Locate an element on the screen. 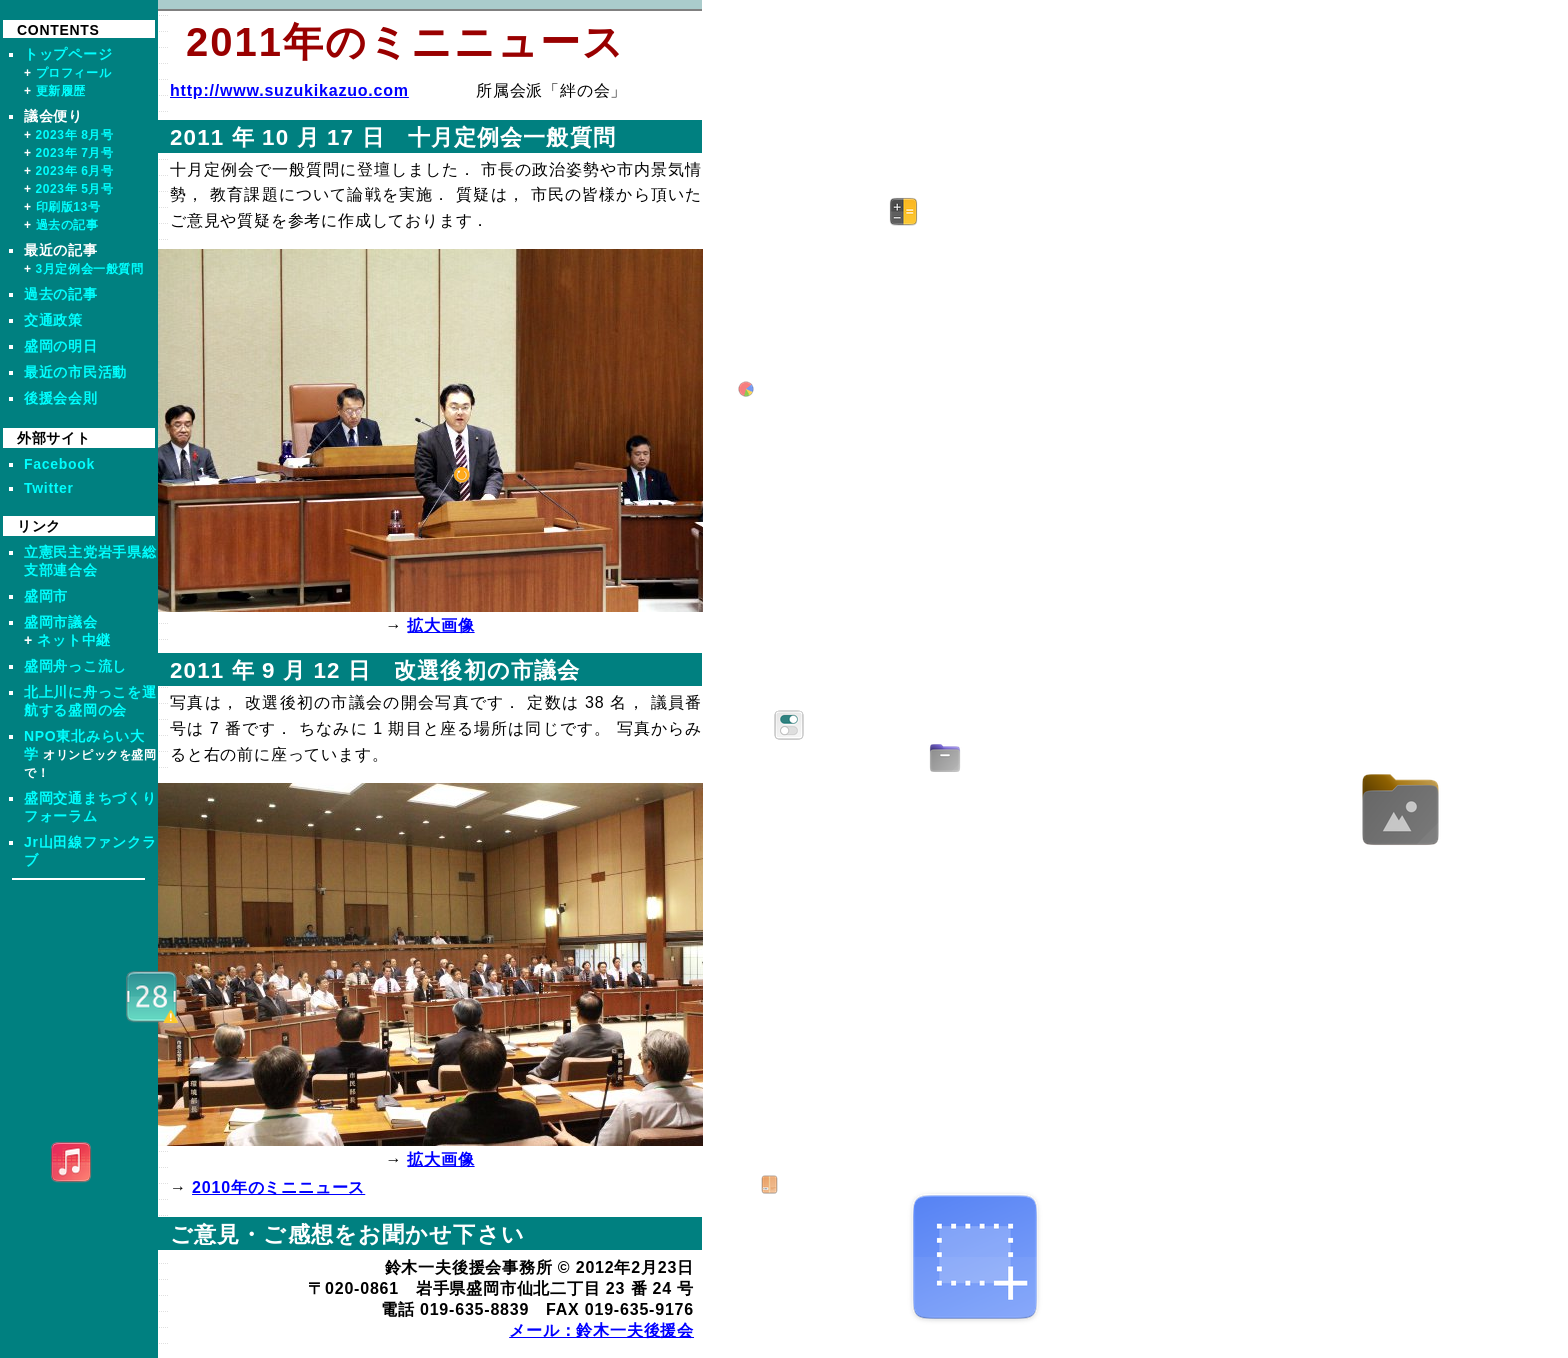 The width and height of the screenshot is (1568, 1358). open system settings or preferences is located at coordinates (789, 725).